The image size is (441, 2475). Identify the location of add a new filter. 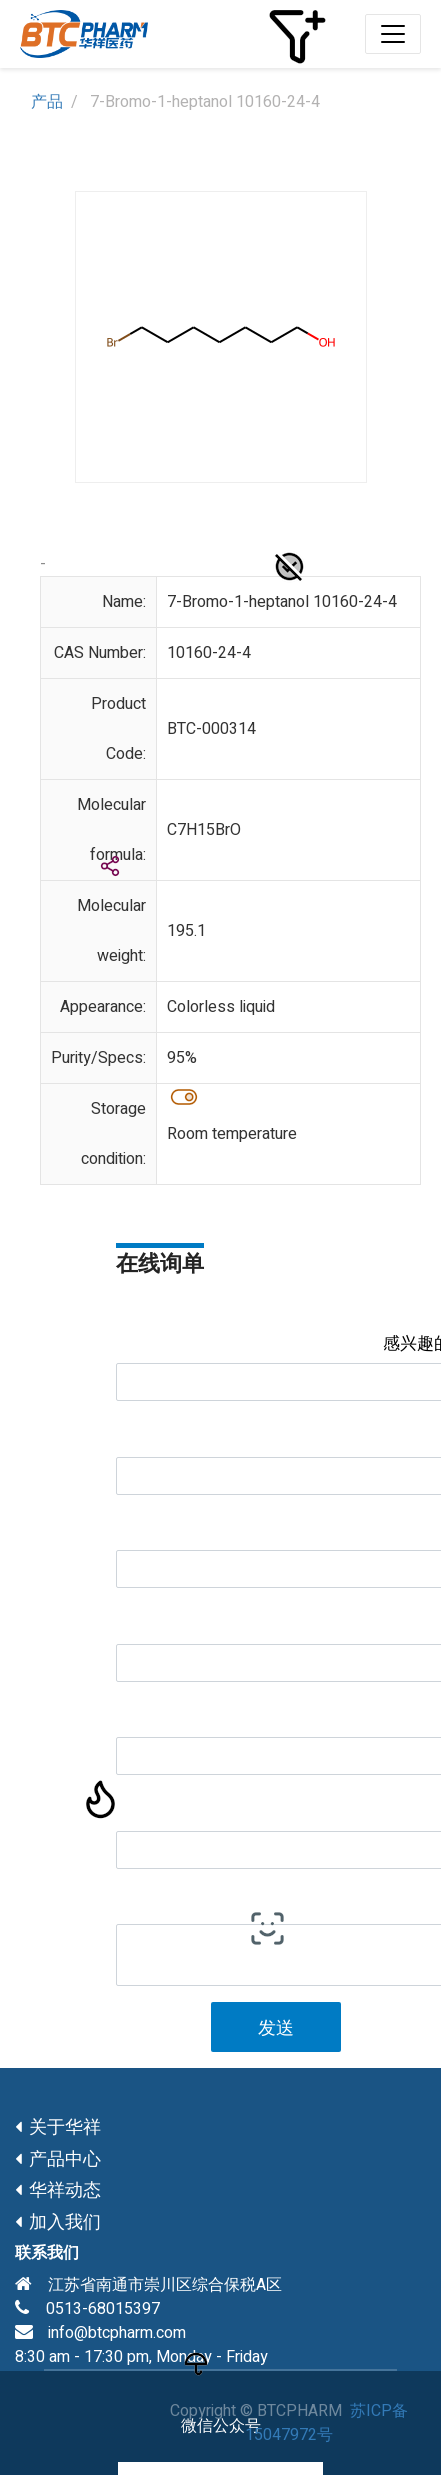
(297, 35).